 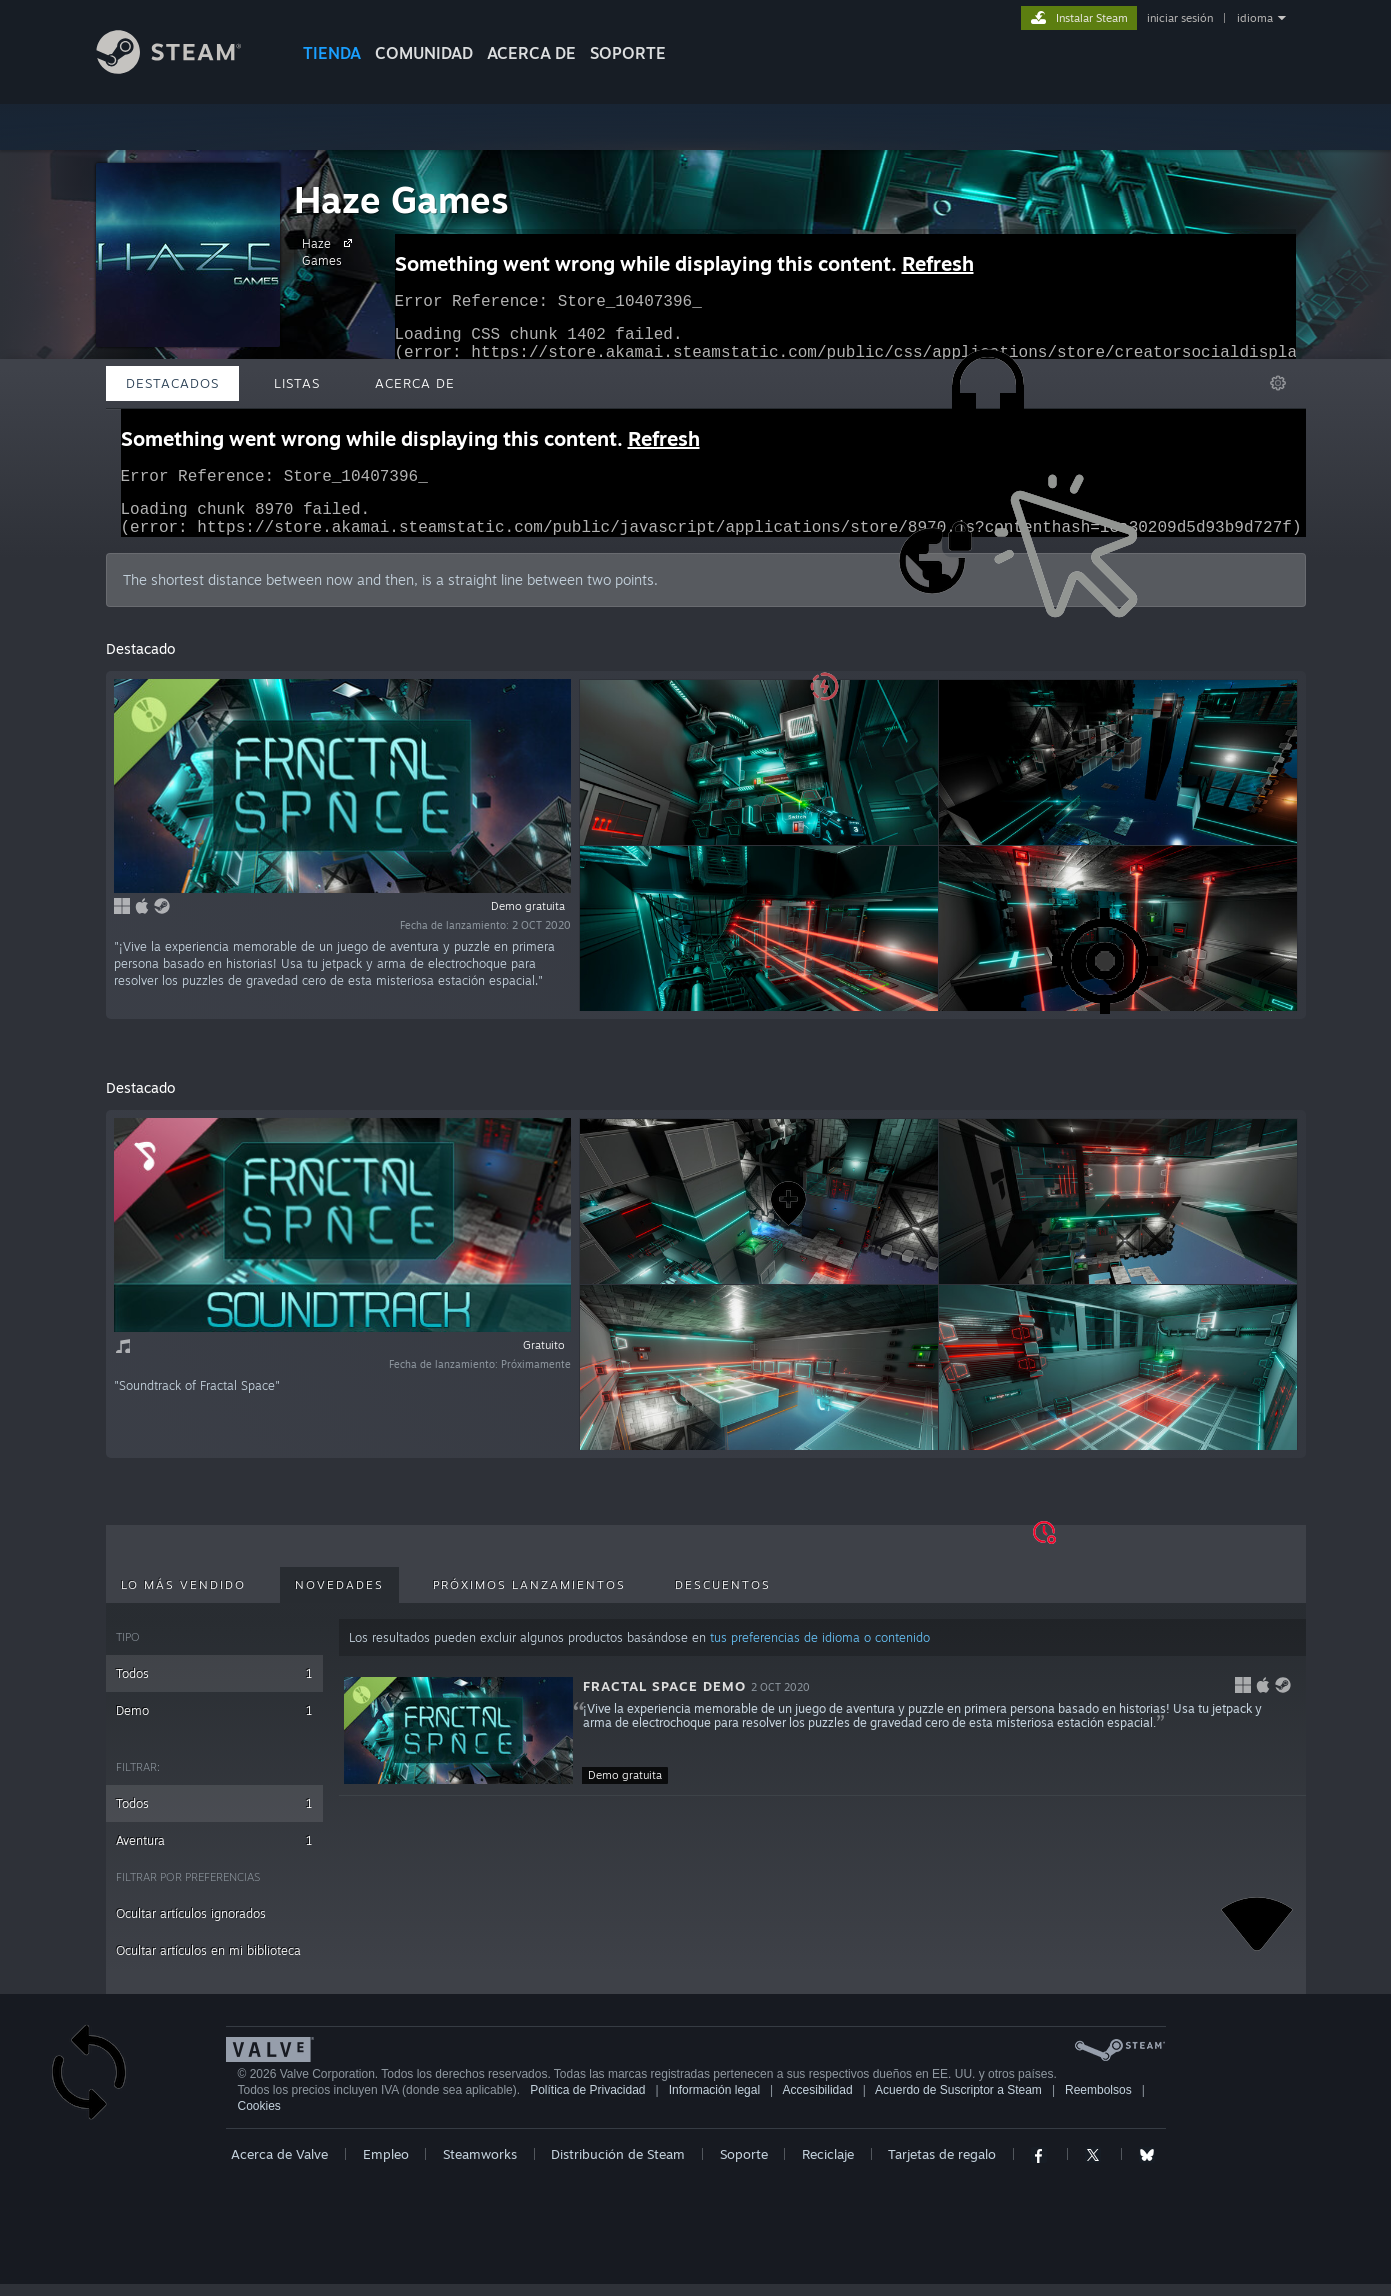 What do you see at coordinates (89, 2072) in the screenshot?
I see `sync data across devices` at bounding box center [89, 2072].